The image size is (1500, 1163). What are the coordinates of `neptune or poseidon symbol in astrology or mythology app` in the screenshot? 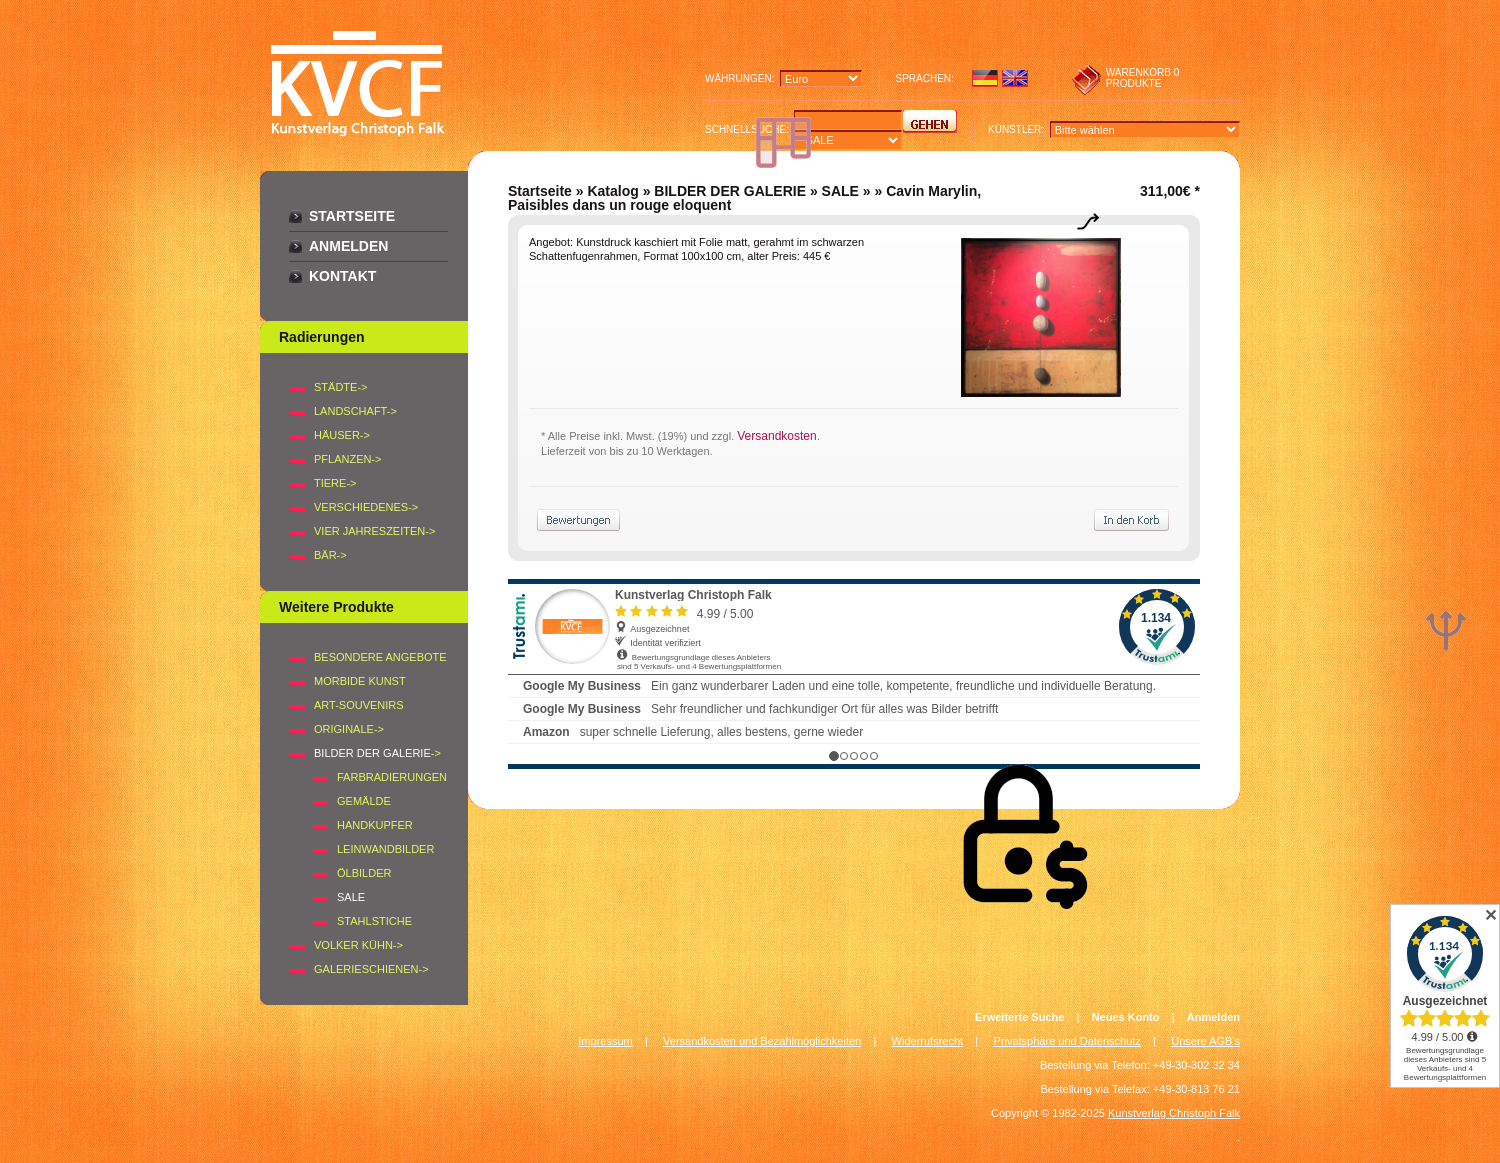 It's located at (1446, 631).